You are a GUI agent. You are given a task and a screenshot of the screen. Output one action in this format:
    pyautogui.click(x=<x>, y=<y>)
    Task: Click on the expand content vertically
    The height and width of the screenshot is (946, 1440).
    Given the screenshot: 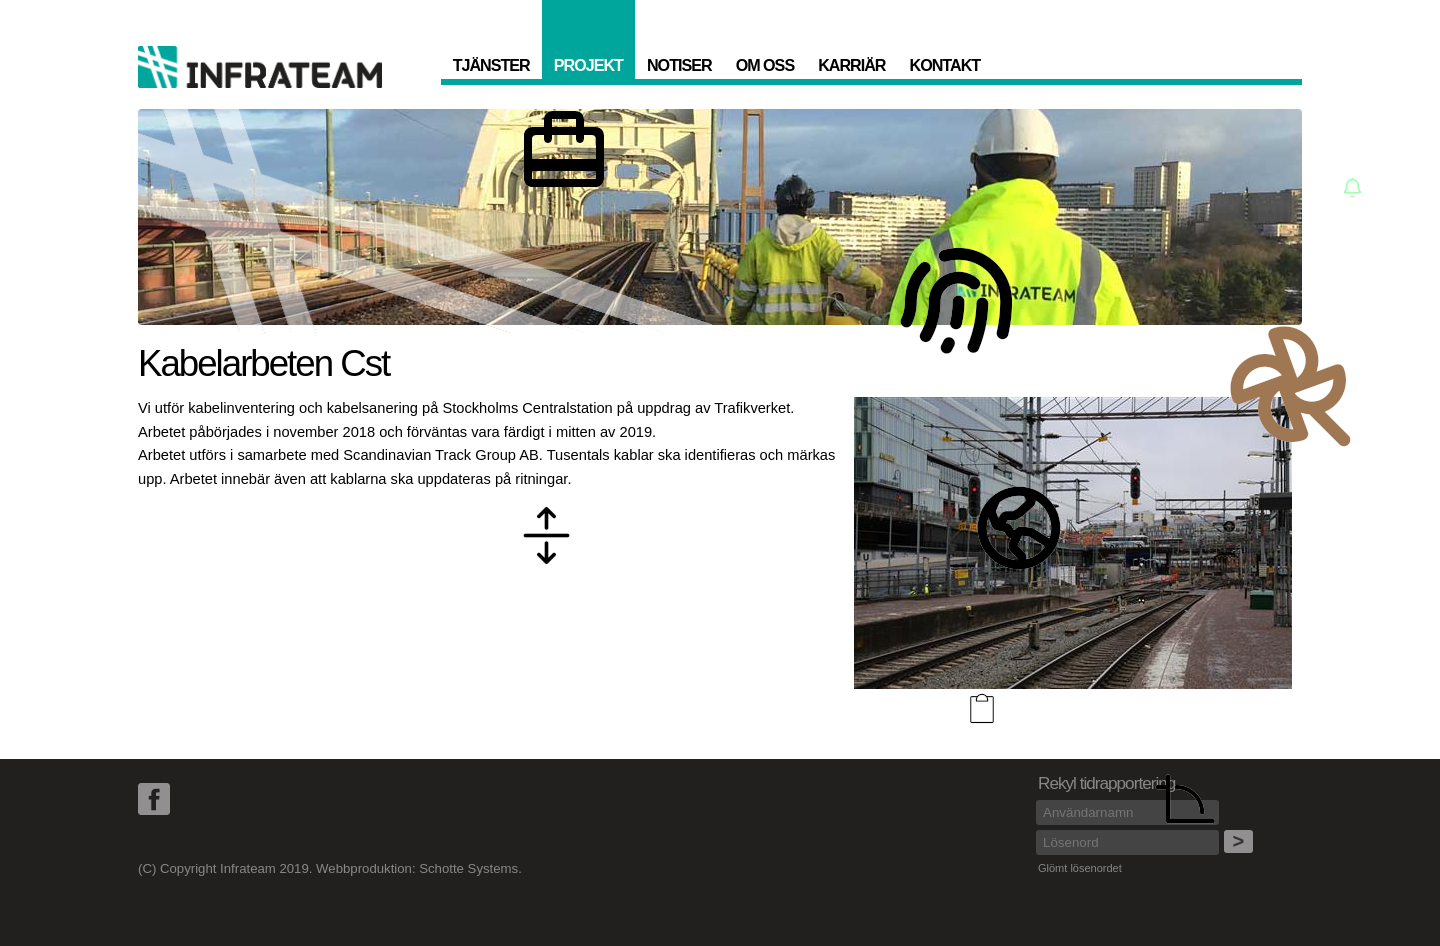 What is the action you would take?
    pyautogui.click(x=546, y=535)
    